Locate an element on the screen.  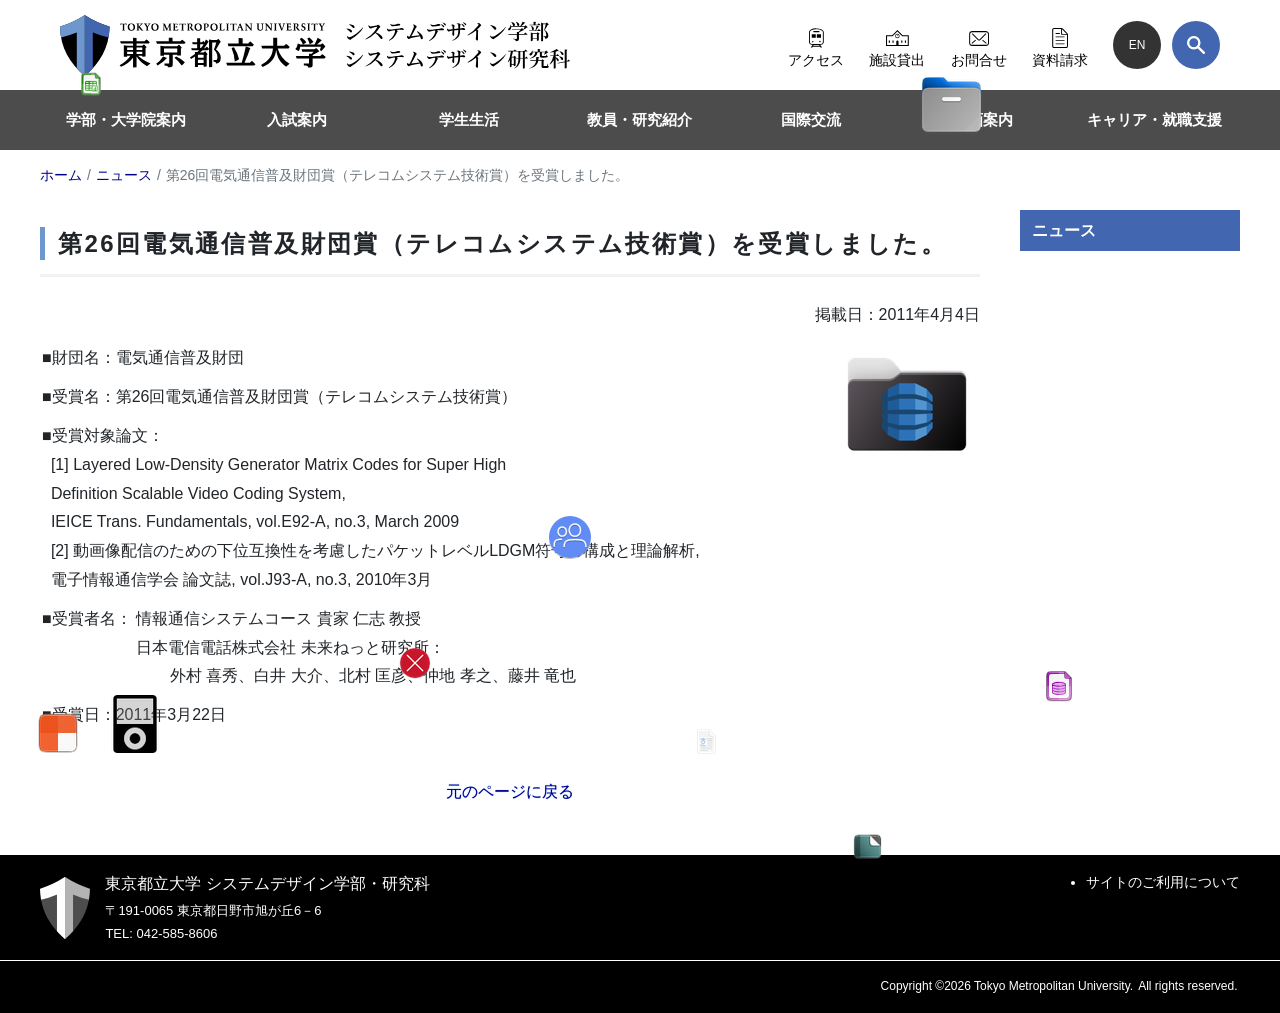
switch to the bottom-right workspace is located at coordinates (58, 733).